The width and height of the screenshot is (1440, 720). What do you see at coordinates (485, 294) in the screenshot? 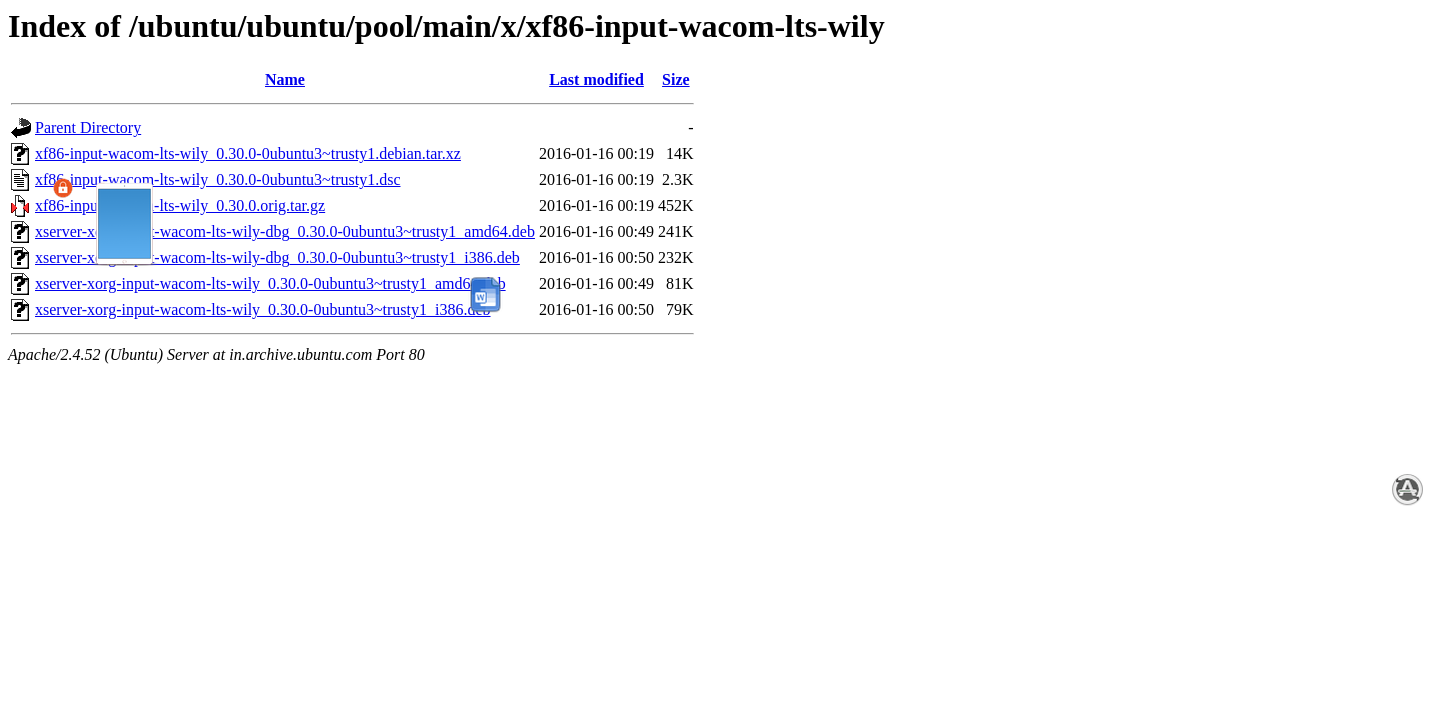
I see `open a microsoft word document` at bounding box center [485, 294].